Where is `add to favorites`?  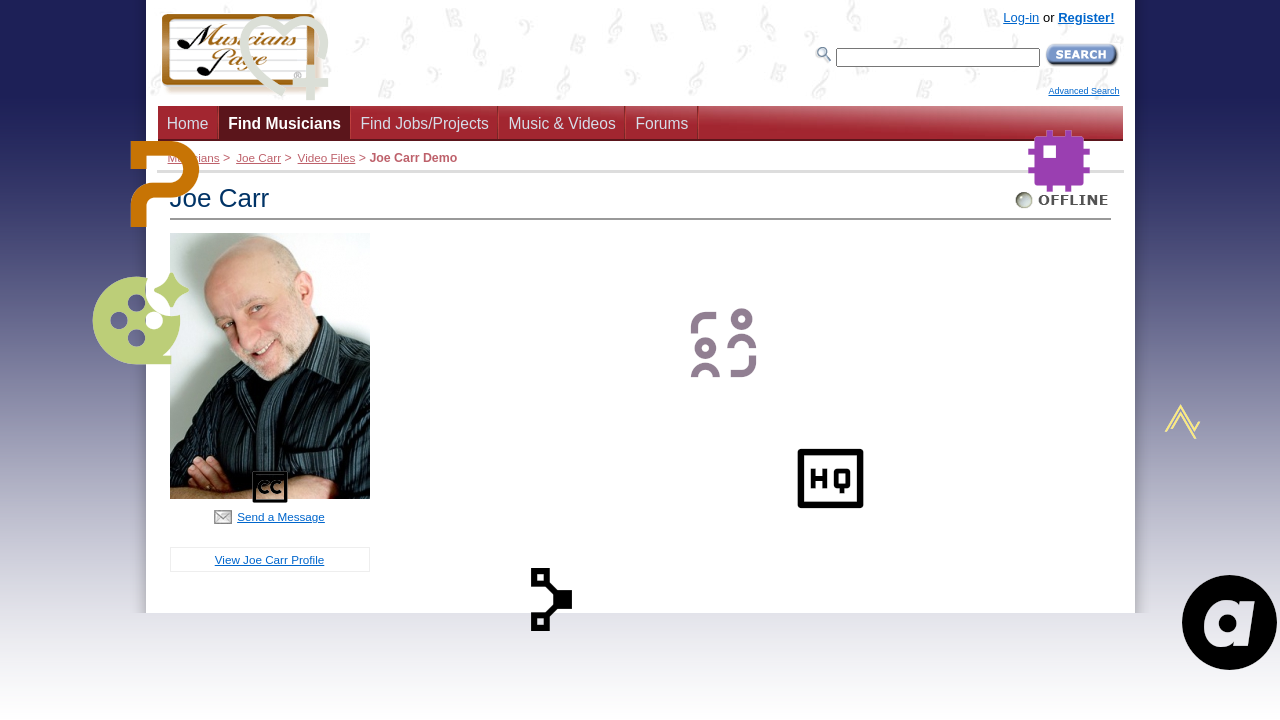 add to favorites is located at coordinates (284, 56).